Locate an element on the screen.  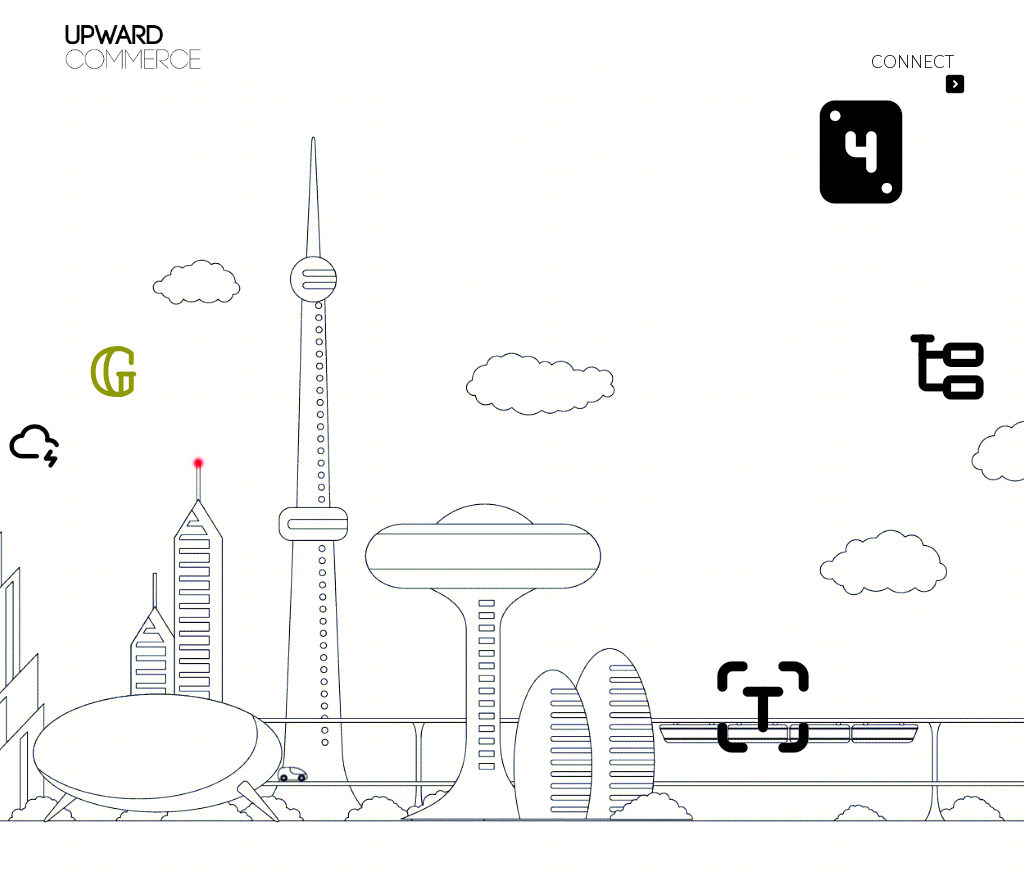
scan image to extract text is located at coordinates (763, 707).